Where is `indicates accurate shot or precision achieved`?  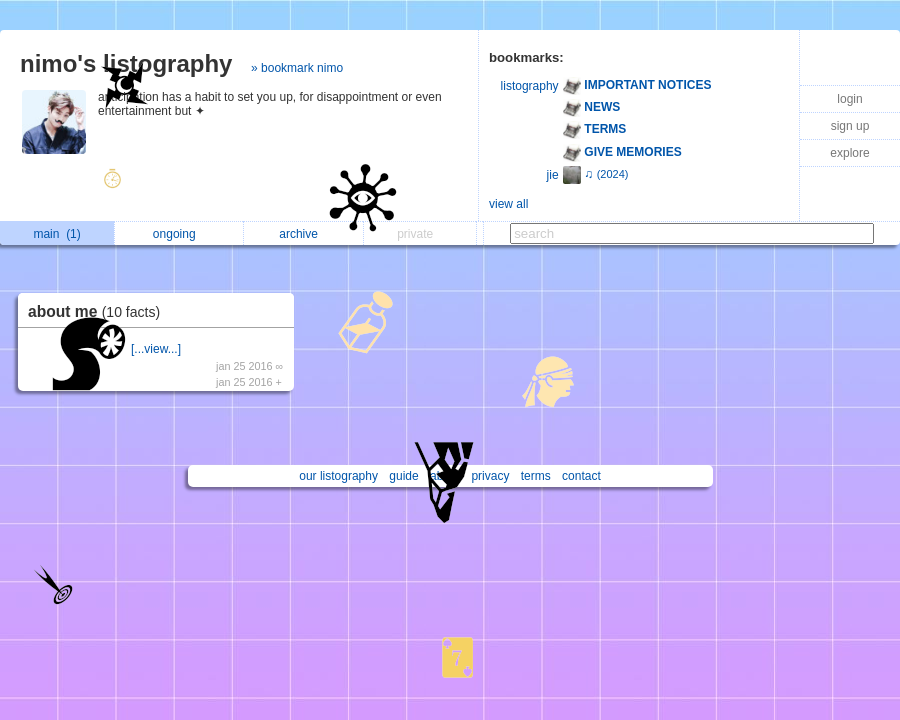 indicates accurate shot or precision achieved is located at coordinates (52, 584).